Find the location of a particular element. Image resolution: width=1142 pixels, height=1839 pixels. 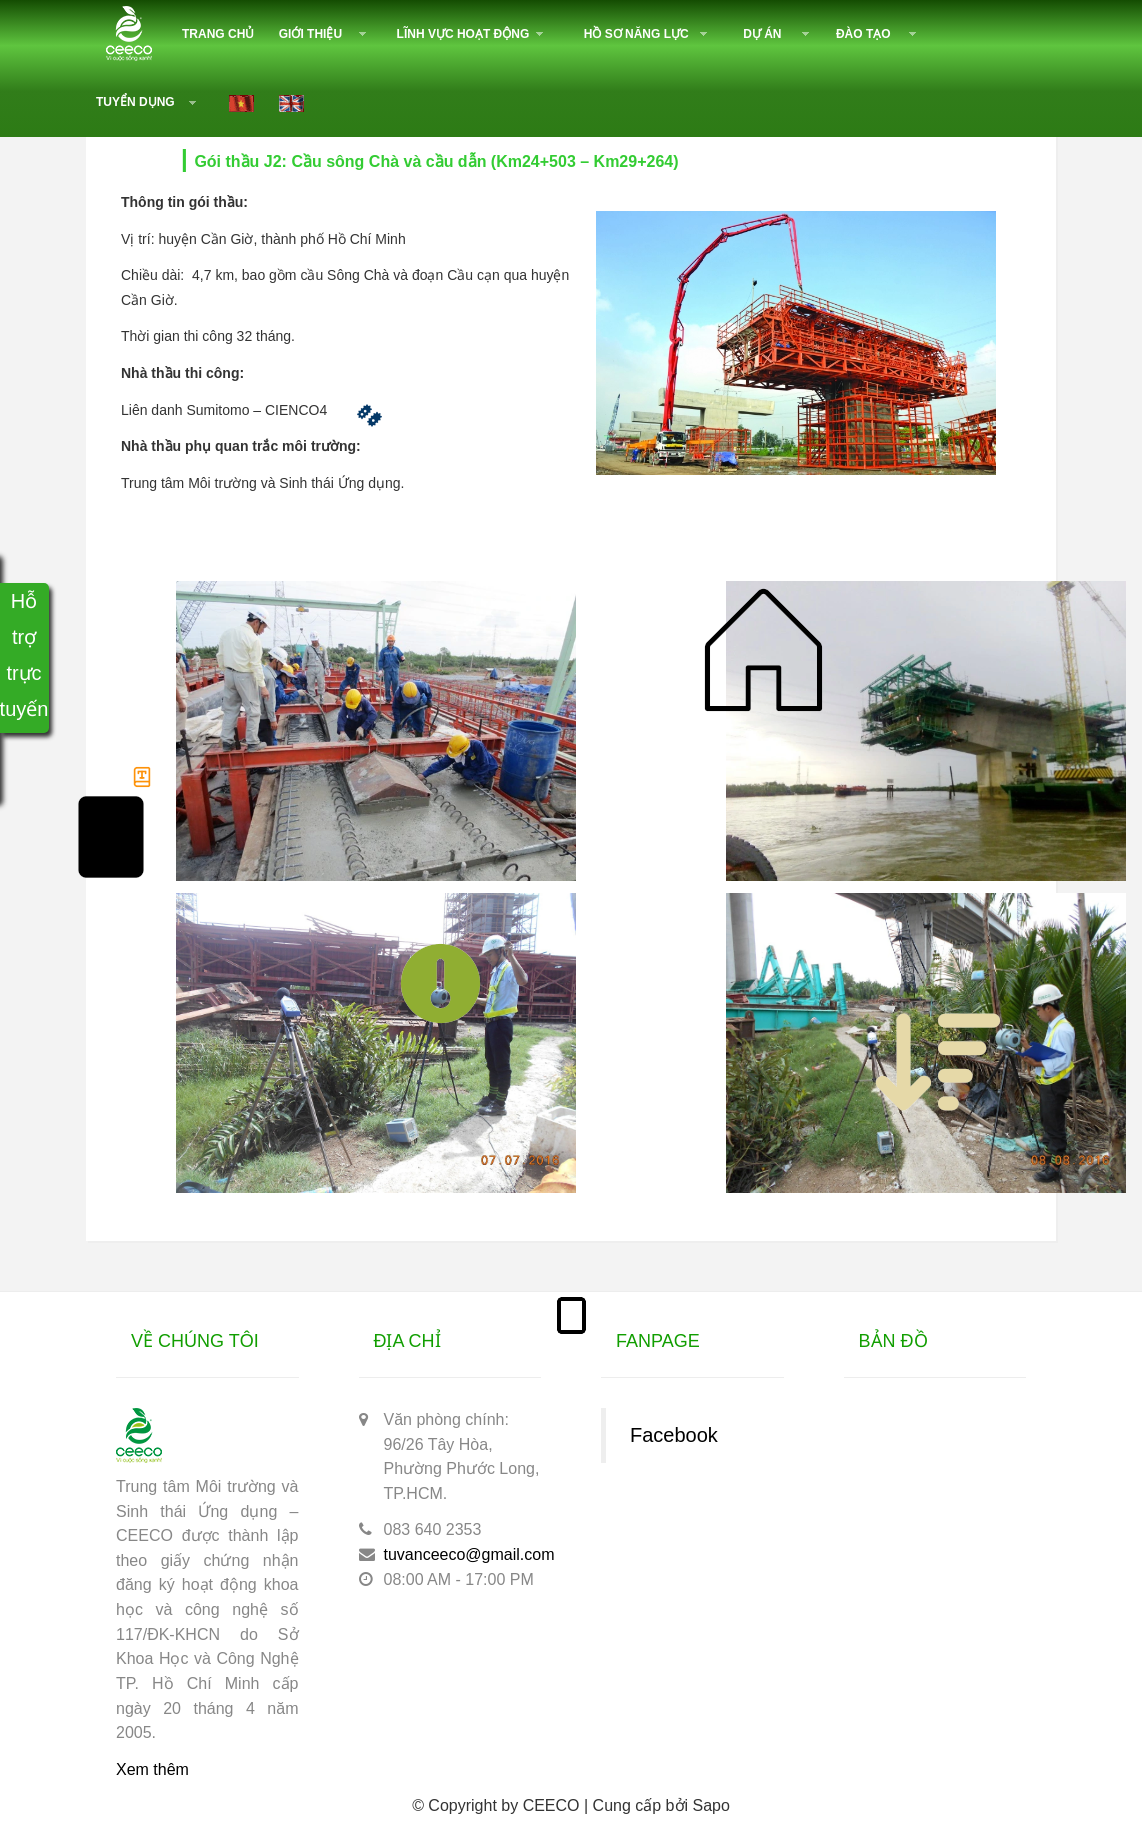

crop image to portrait orientation is located at coordinates (571, 1315).